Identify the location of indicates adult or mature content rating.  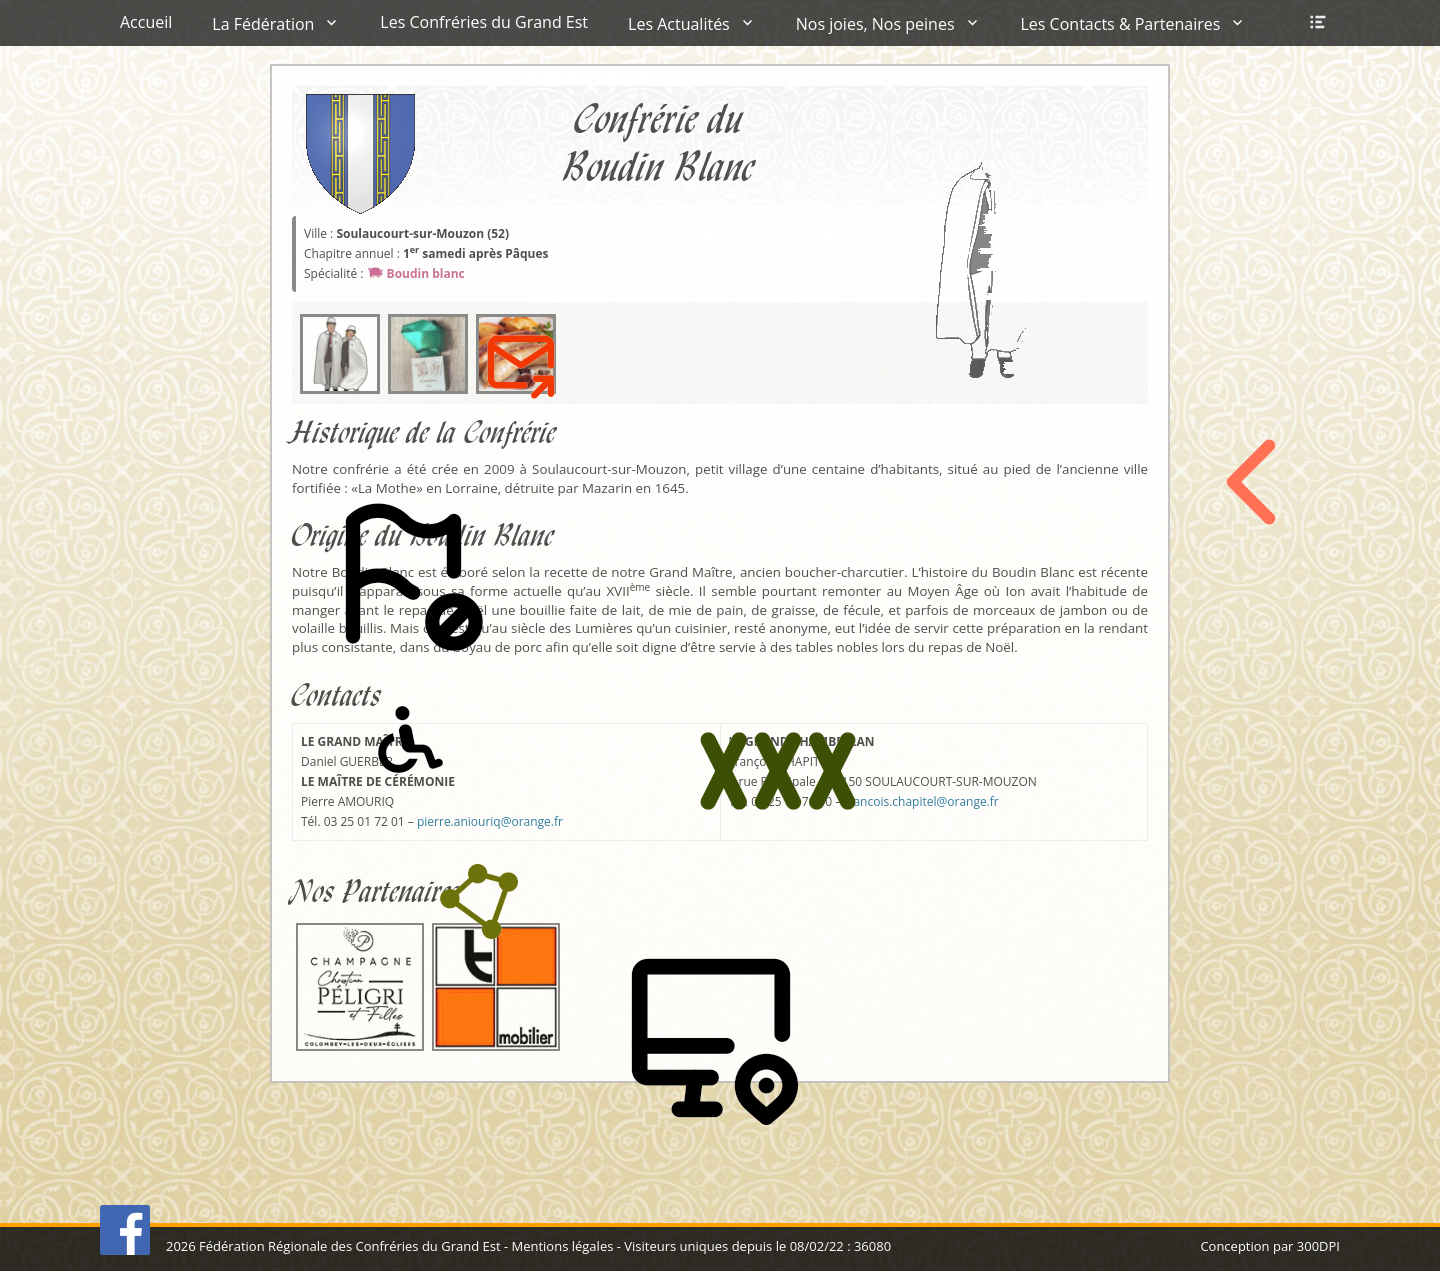
(778, 771).